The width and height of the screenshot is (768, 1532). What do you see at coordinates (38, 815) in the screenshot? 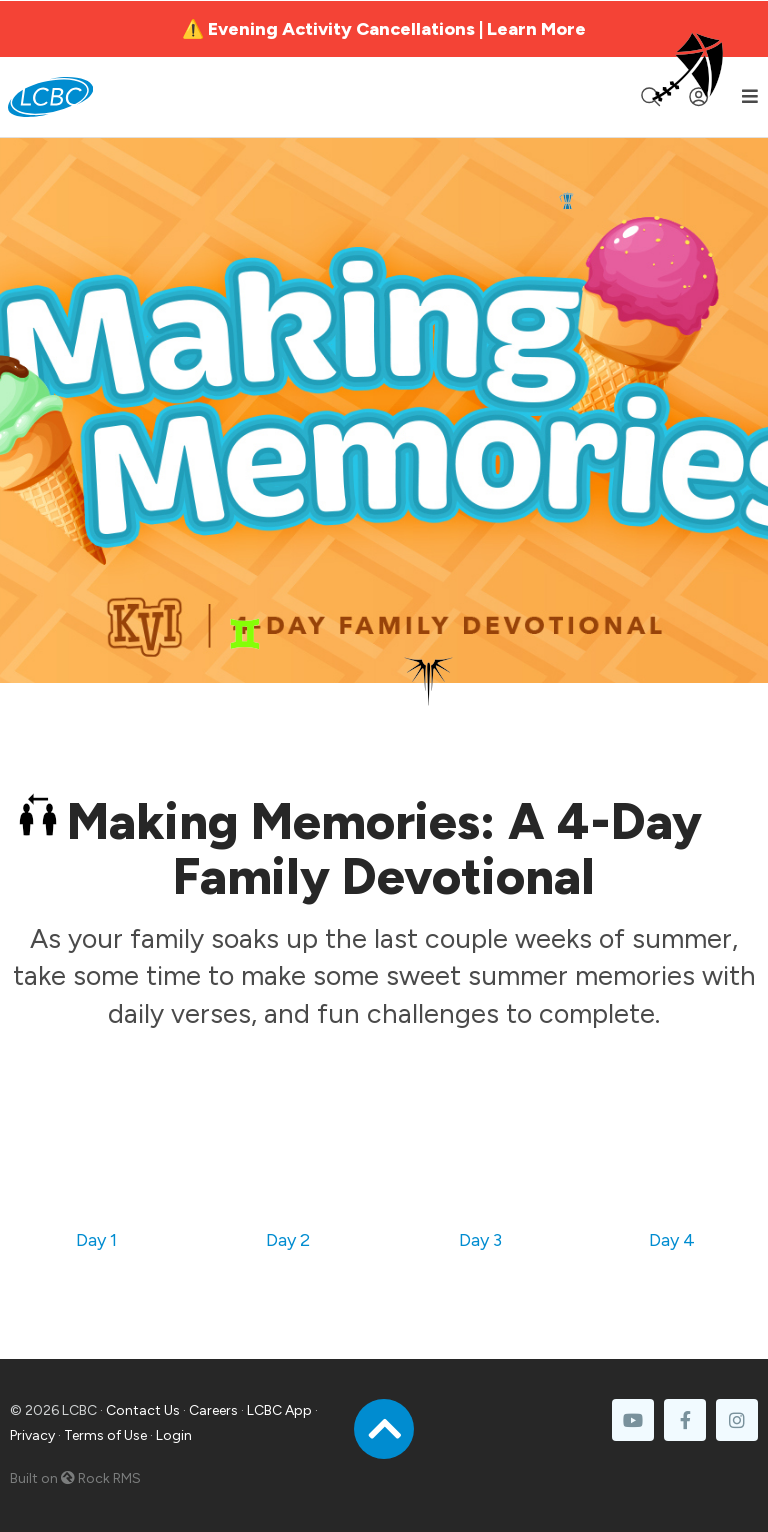
I see `switch to previous player's turn` at bounding box center [38, 815].